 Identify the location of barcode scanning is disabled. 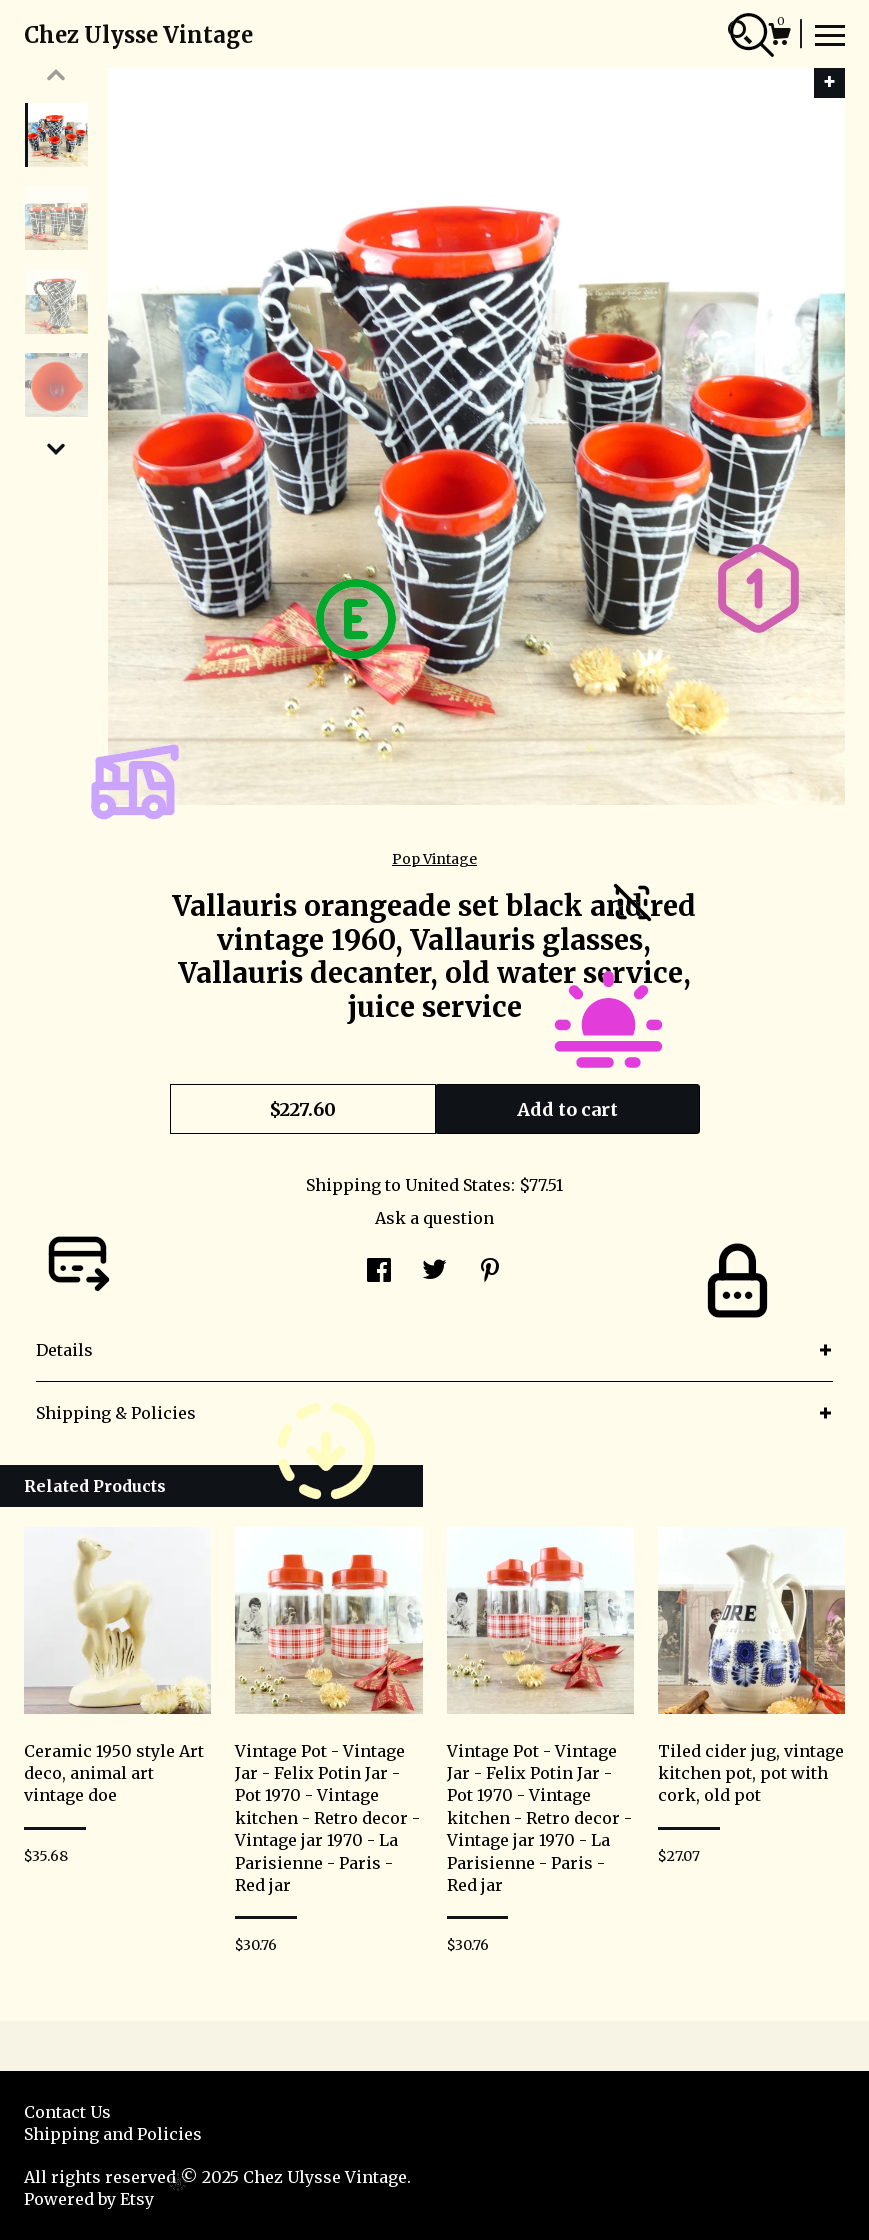
(632, 902).